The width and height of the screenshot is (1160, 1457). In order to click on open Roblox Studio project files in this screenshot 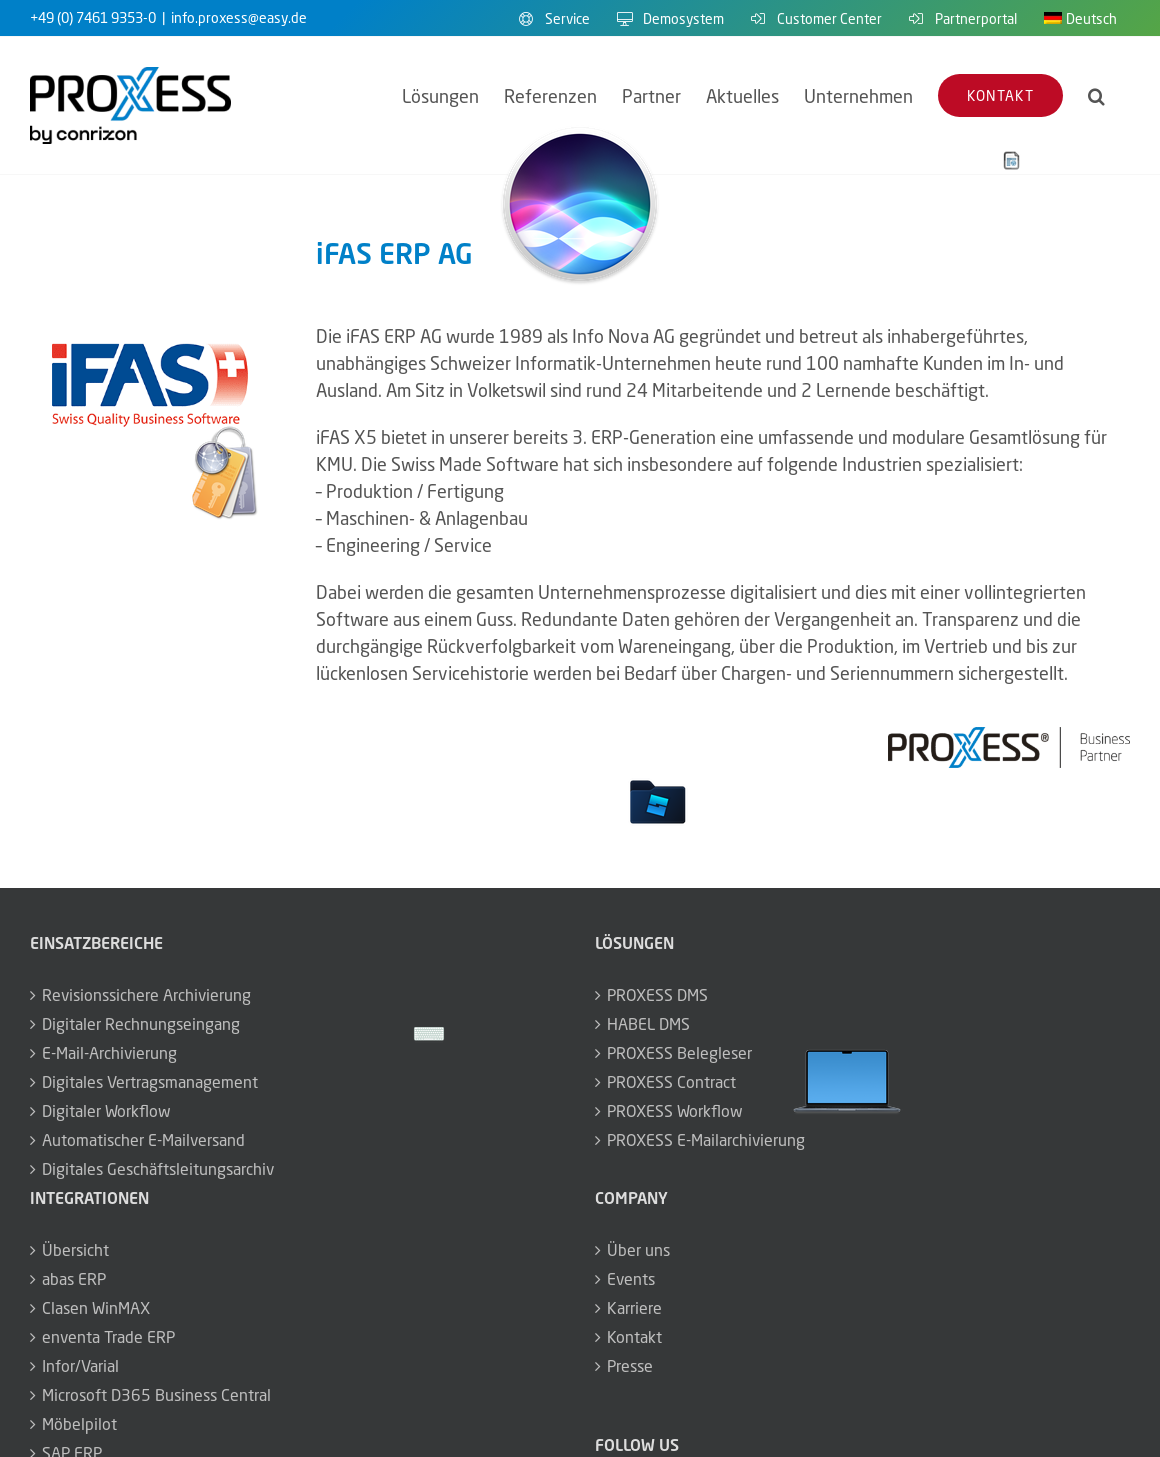, I will do `click(657, 803)`.